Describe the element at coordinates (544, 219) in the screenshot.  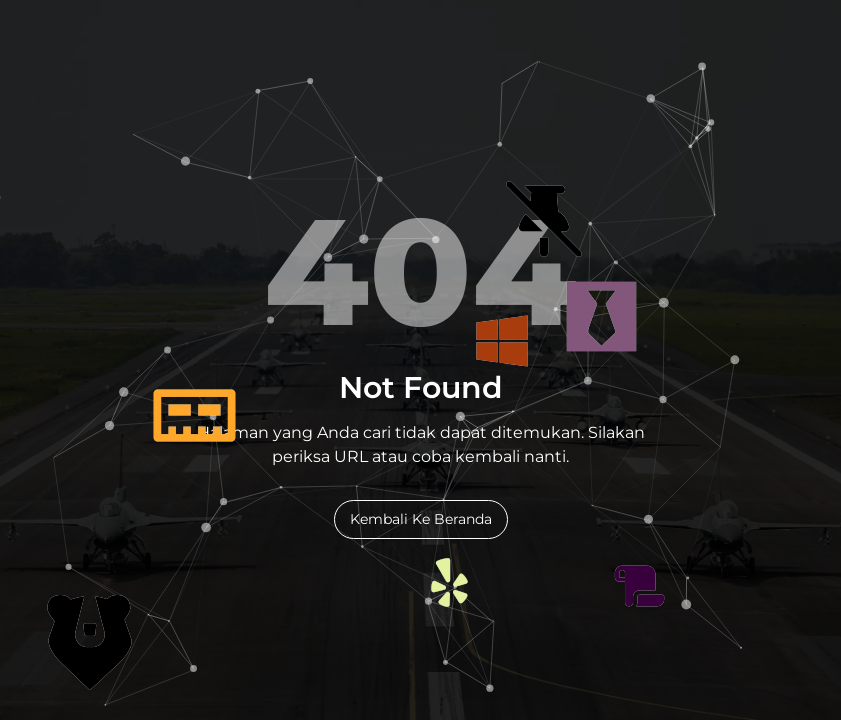
I see `unpin this item` at that location.